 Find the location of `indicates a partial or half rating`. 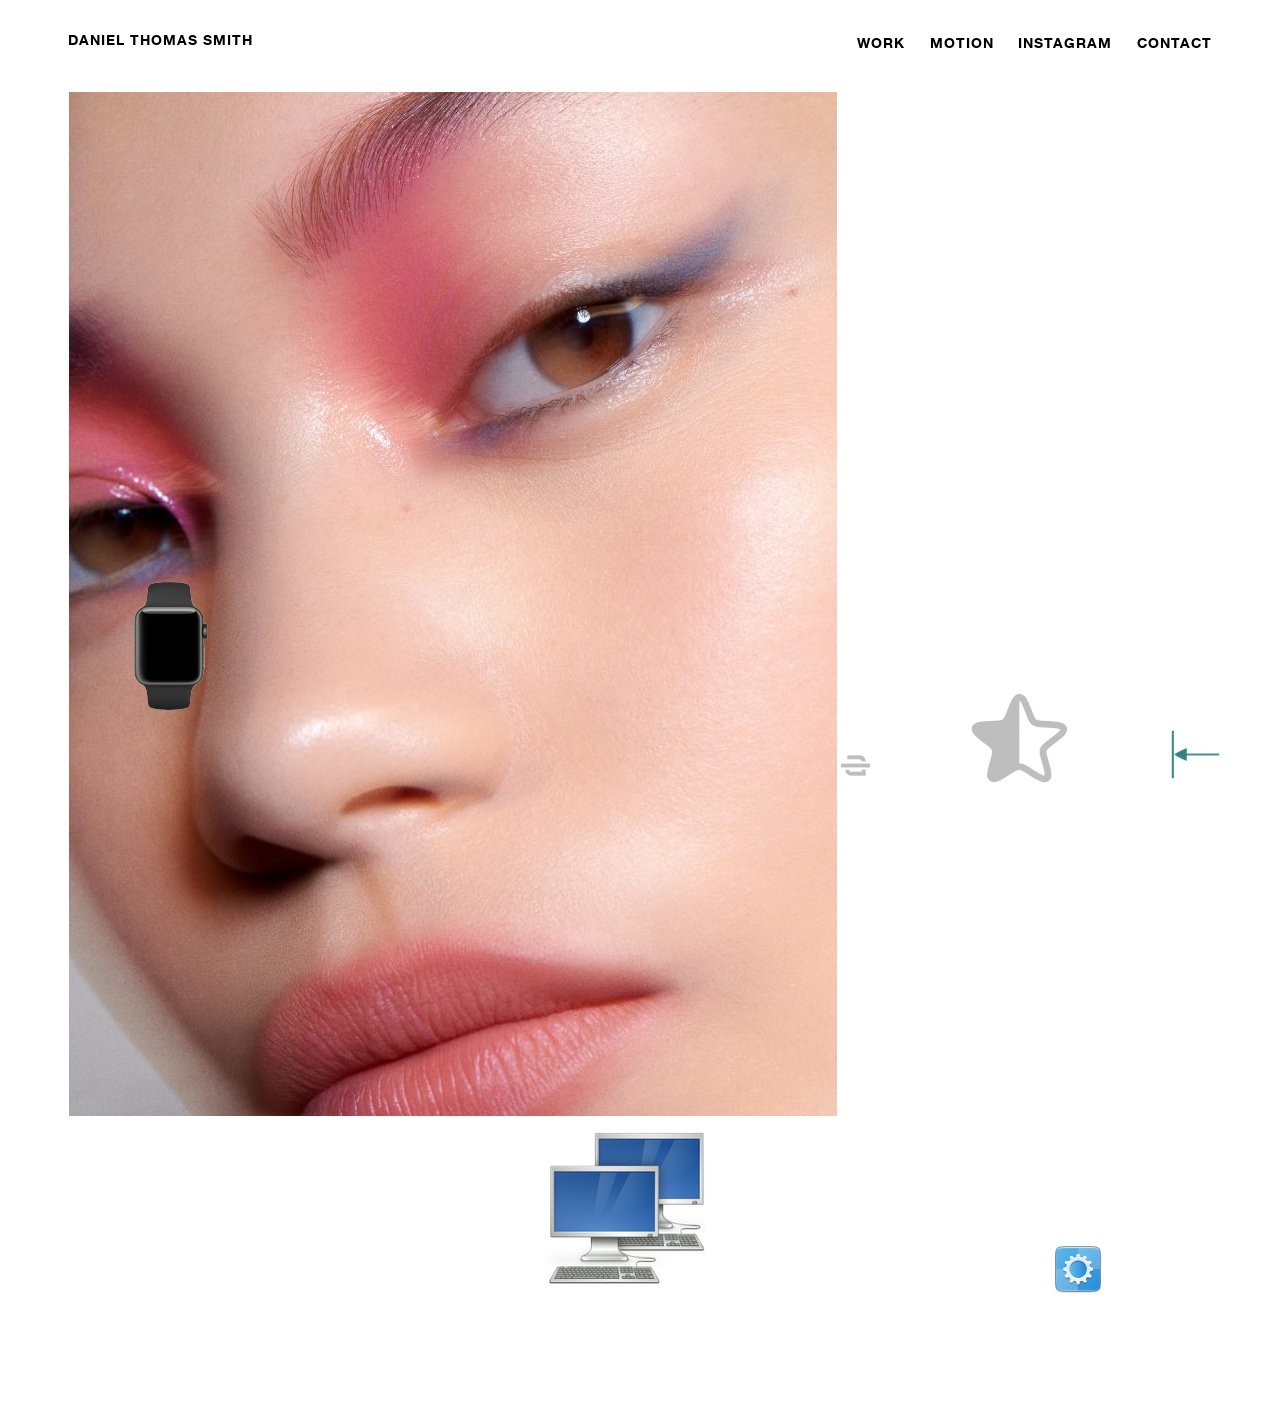

indicates a partial or half rating is located at coordinates (1019, 741).